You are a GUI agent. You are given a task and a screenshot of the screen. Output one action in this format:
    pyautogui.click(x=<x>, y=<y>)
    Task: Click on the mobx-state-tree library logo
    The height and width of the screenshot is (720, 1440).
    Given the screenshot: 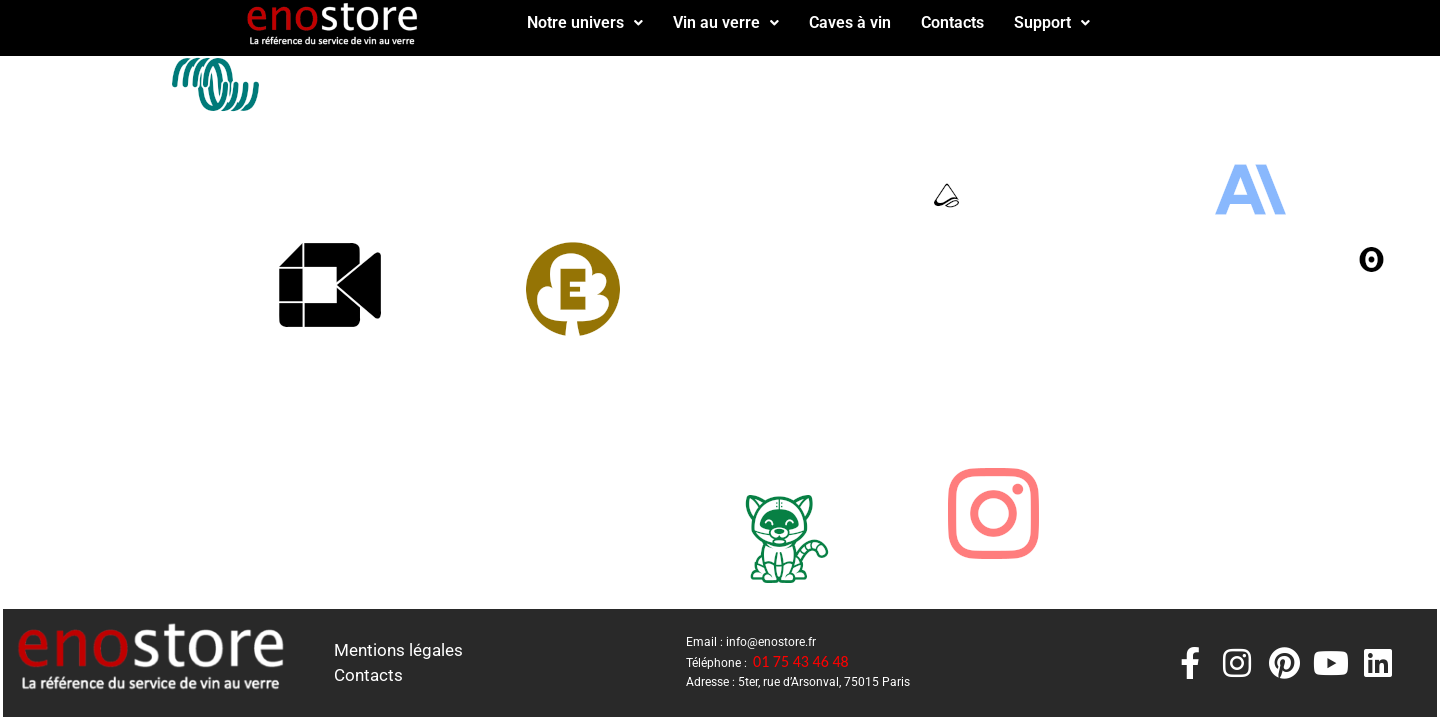 What is the action you would take?
    pyautogui.click(x=946, y=195)
    